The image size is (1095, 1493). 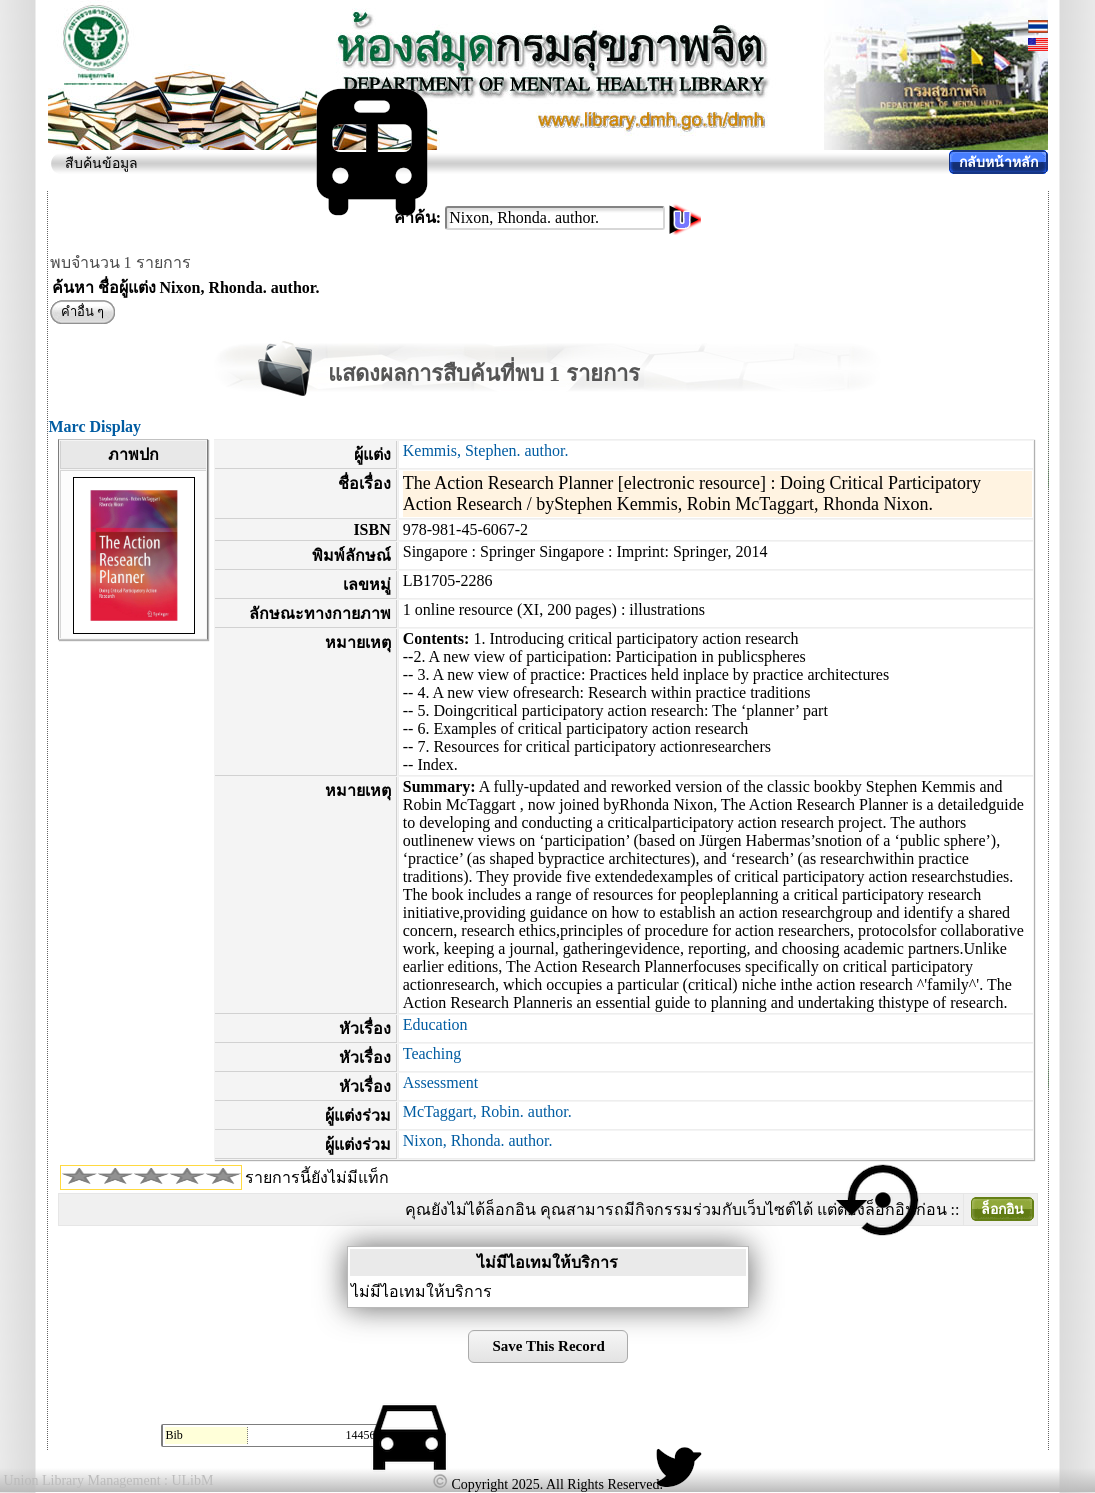 What do you see at coordinates (409, 1437) in the screenshot?
I see `view estimated time of arrival for your drive` at bounding box center [409, 1437].